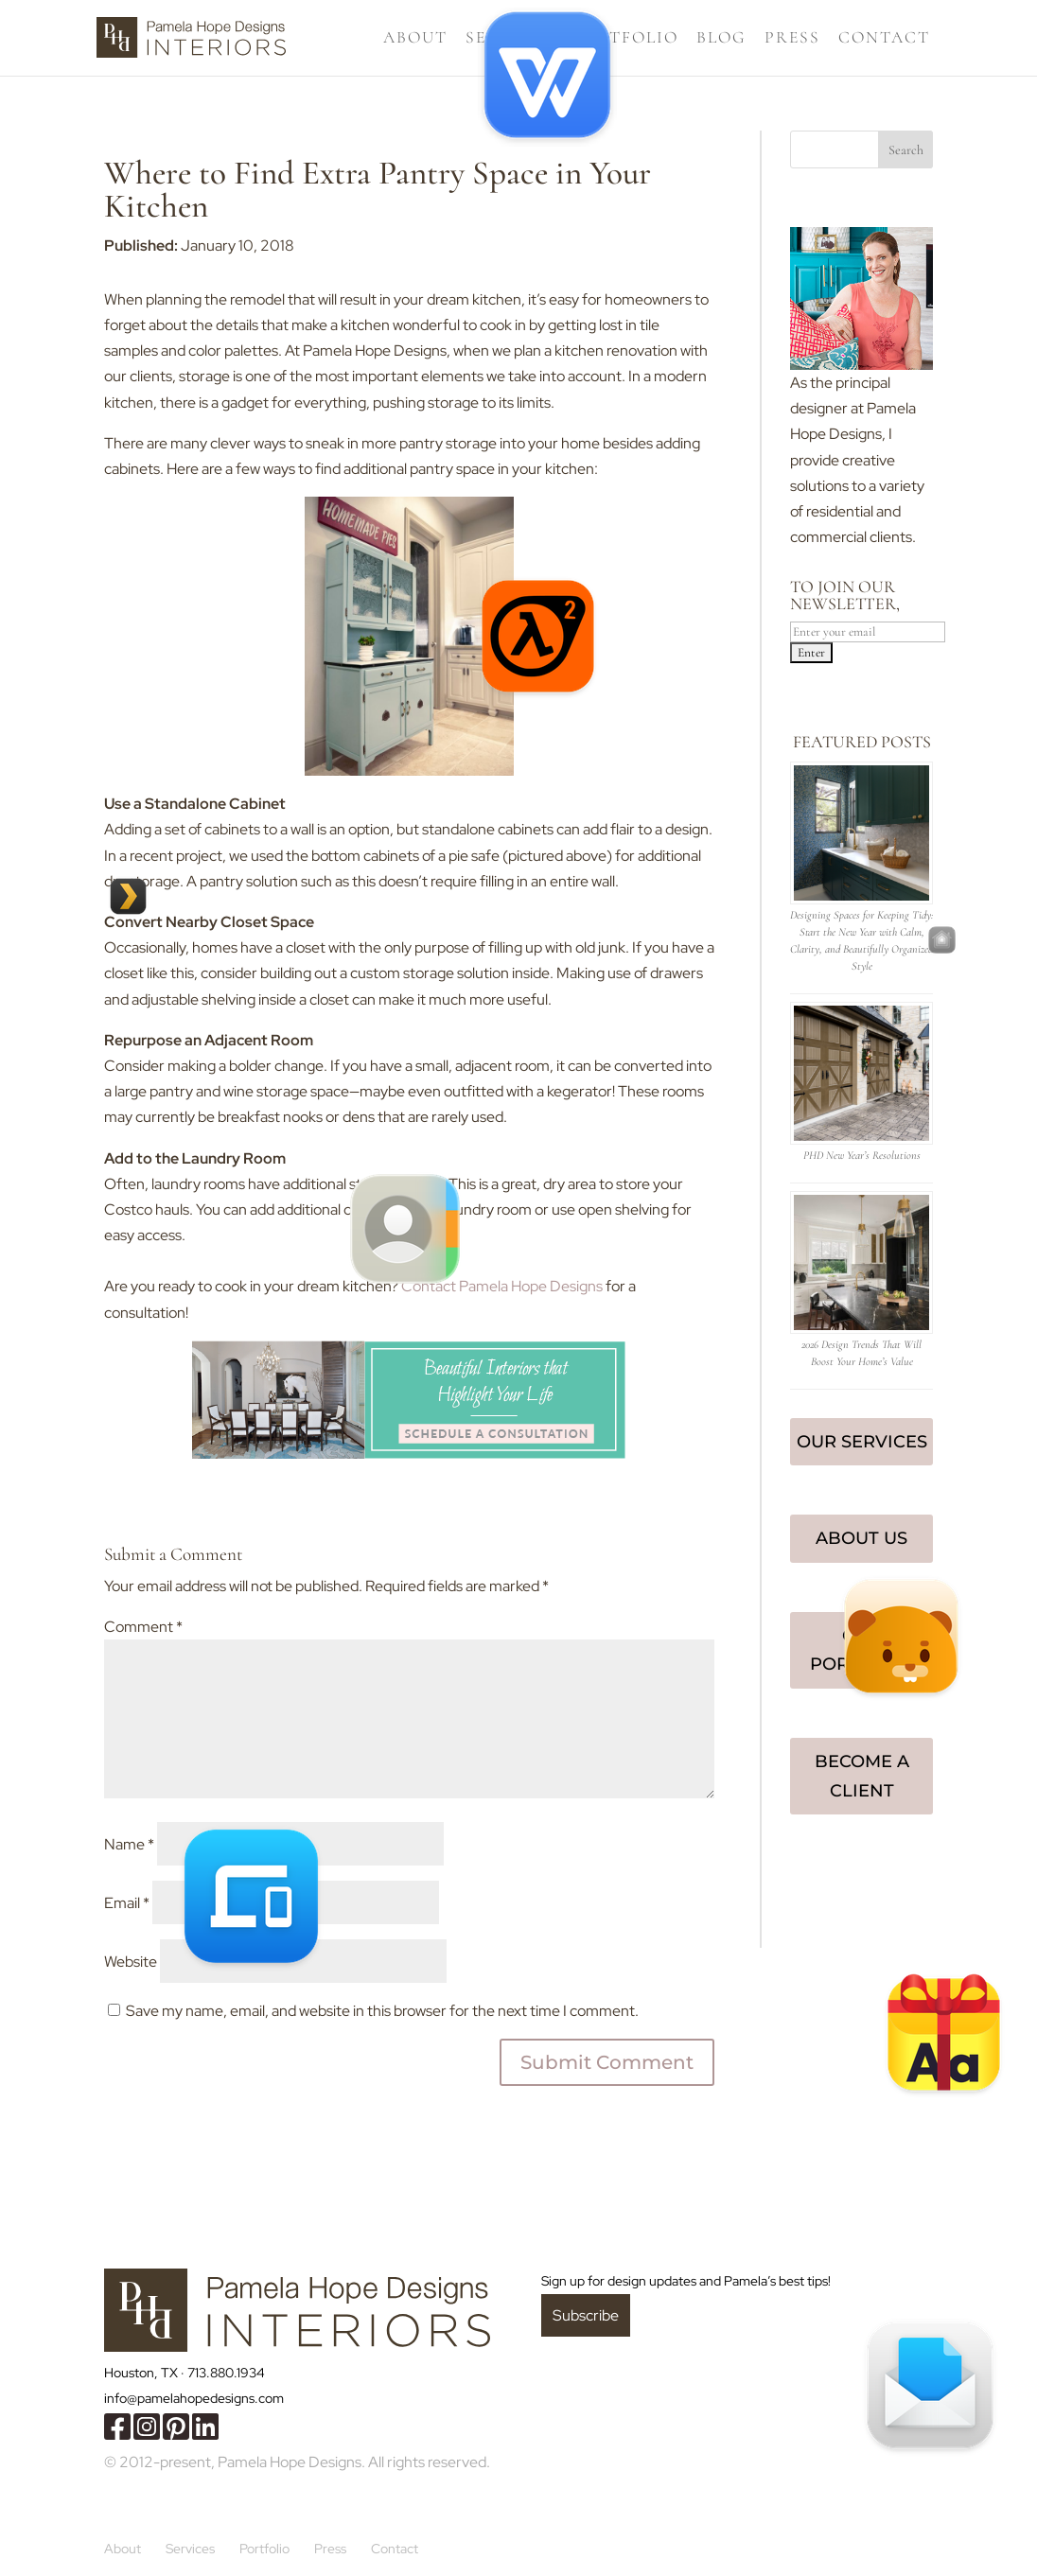 The height and width of the screenshot is (2576, 1037). Describe the element at coordinates (901, 1636) in the screenshot. I see `open beaver notes app` at that location.